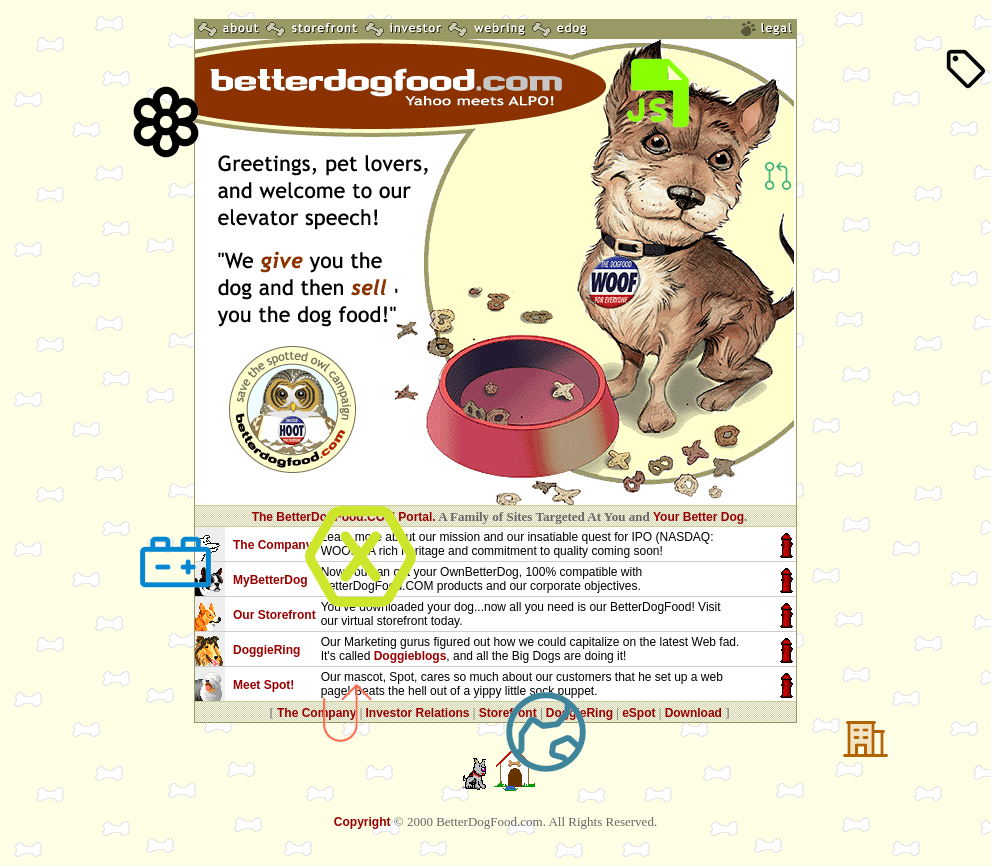 Image resolution: width=991 pixels, height=866 pixels. I want to click on redo or repeat last action, so click(345, 713).